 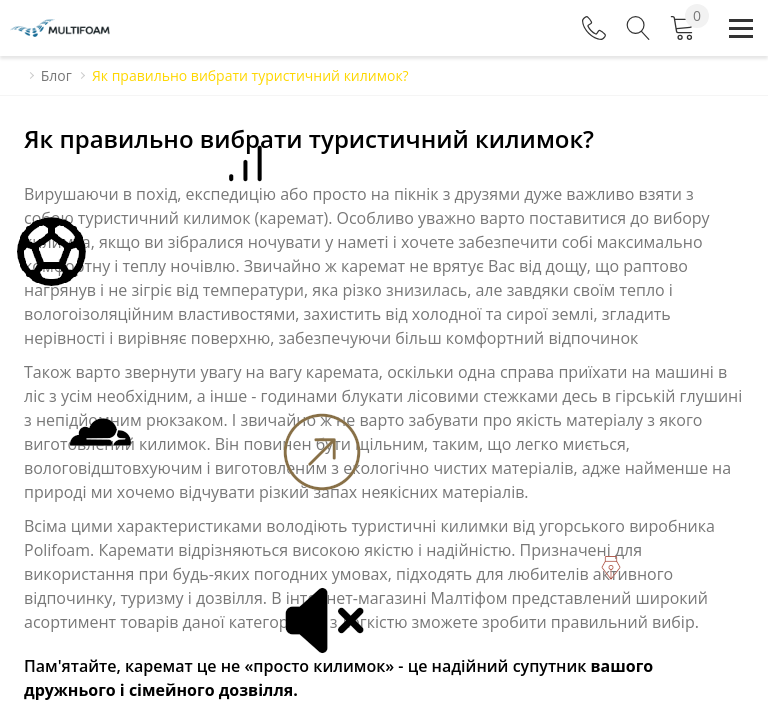 What do you see at coordinates (51, 251) in the screenshot?
I see `access soccer or football content` at bounding box center [51, 251].